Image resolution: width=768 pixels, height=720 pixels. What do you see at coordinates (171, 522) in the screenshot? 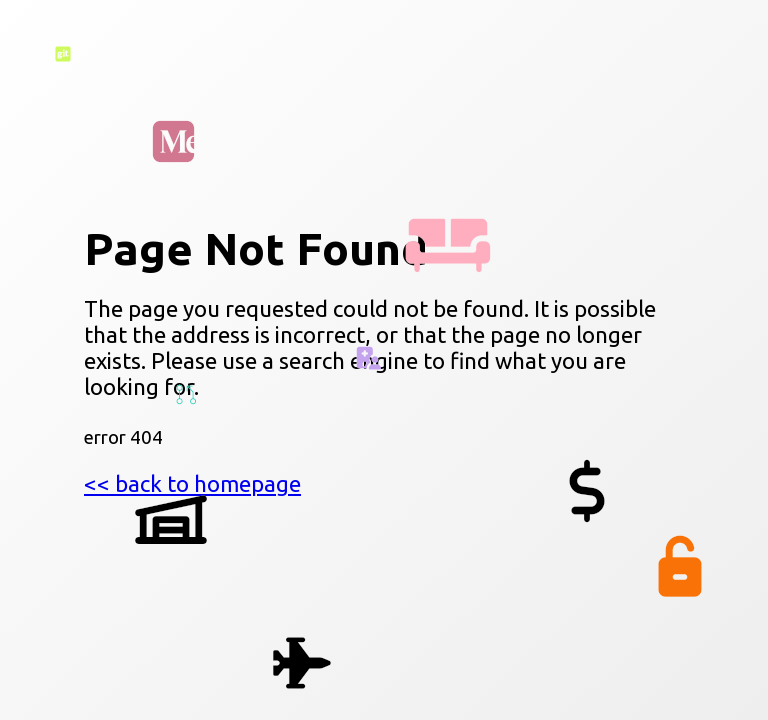
I see `access warehouse or storage inventory` at bounding box center [171, 522].